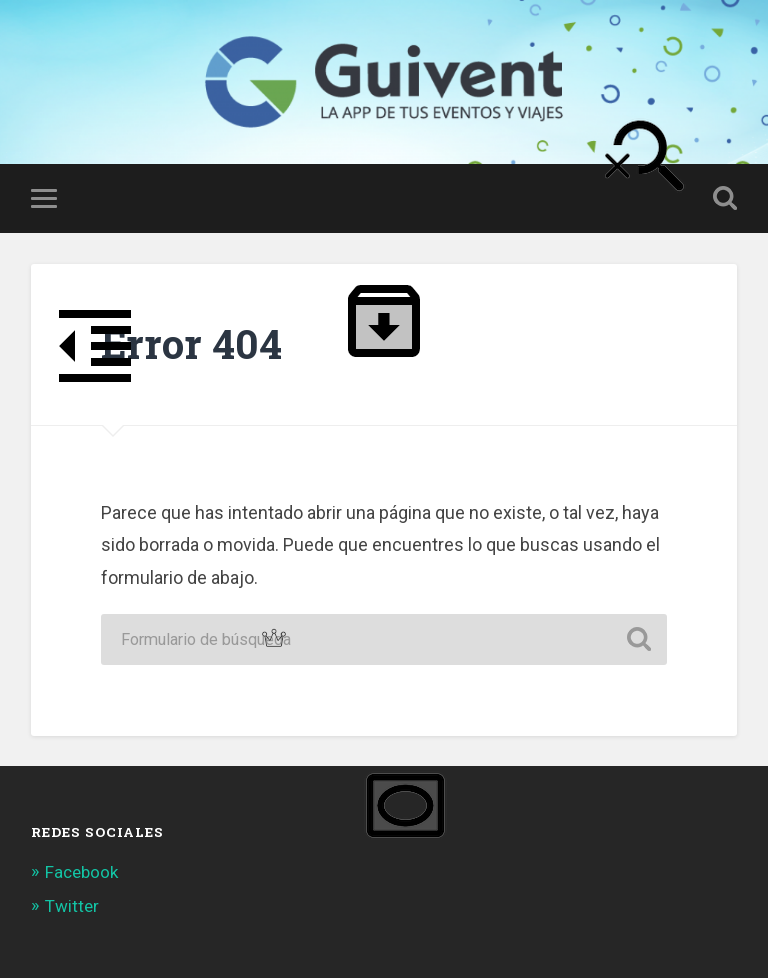  What do you see at coordinates (405, 805) in the screenshot?
I see `apply vignette effect to photo` at bounding box center [405, 805].